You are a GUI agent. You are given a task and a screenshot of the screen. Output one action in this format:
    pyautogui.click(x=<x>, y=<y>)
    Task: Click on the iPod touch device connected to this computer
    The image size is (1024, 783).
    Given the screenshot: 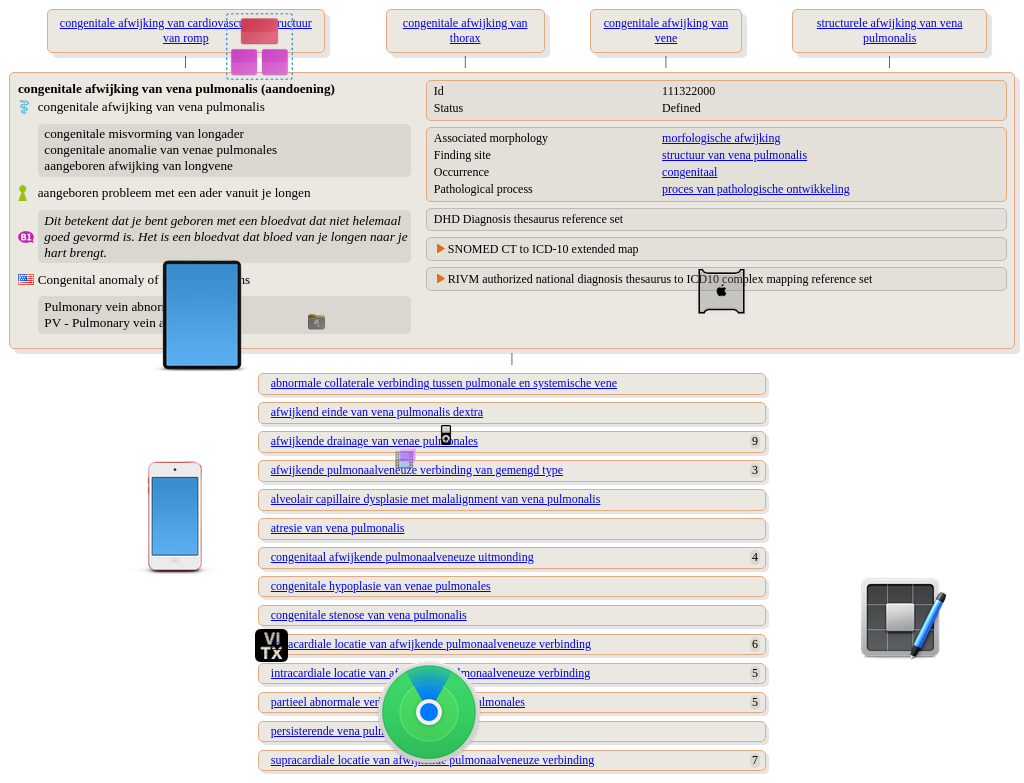 What is the action you would take?
    pyautogui.click(x=175, y=518)
    